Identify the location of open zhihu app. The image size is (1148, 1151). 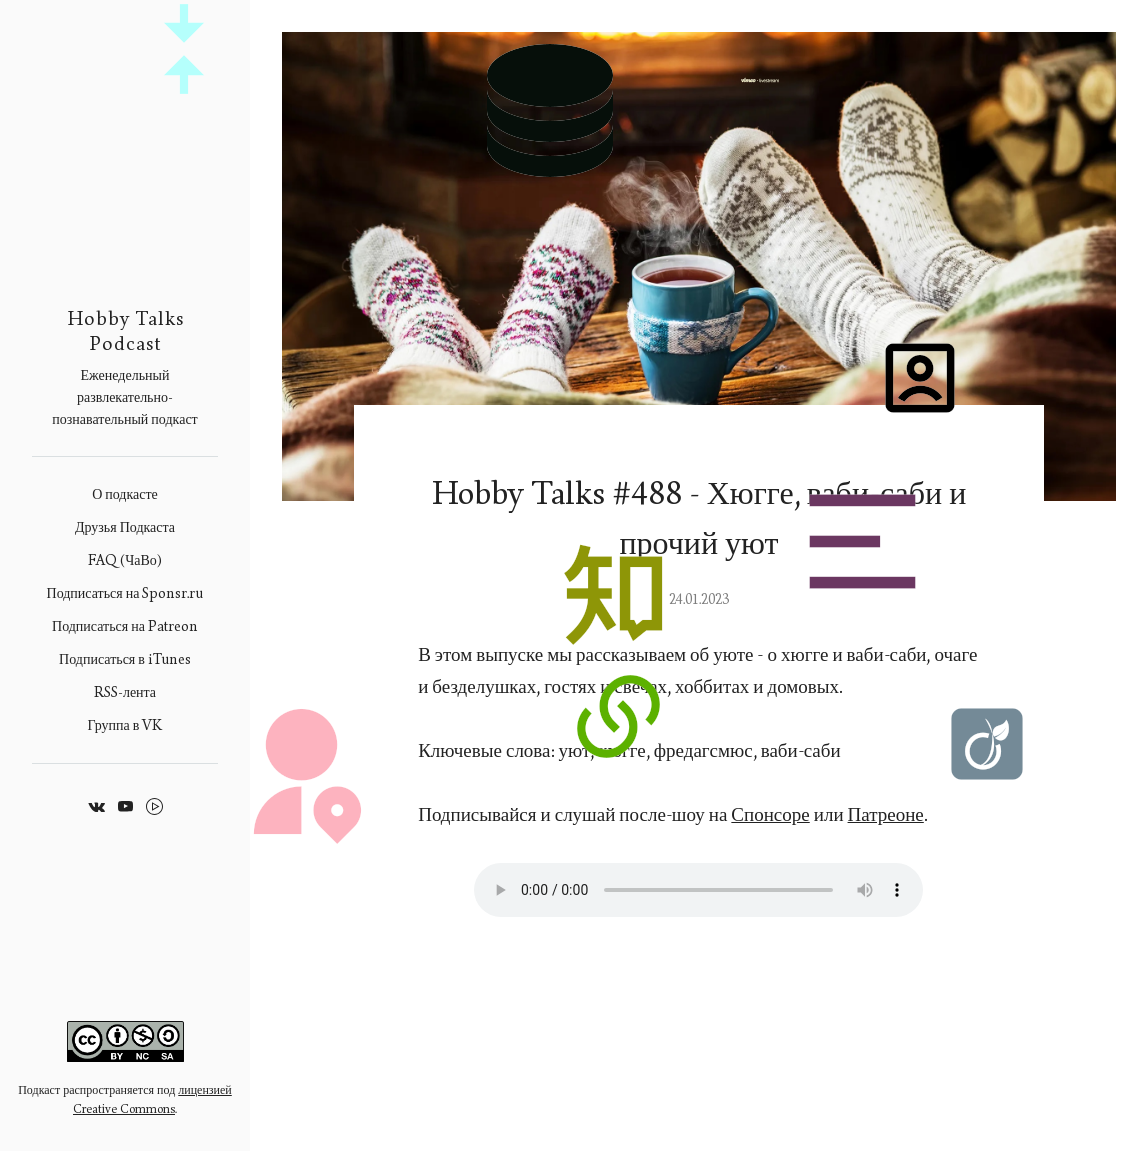
(614, 593).